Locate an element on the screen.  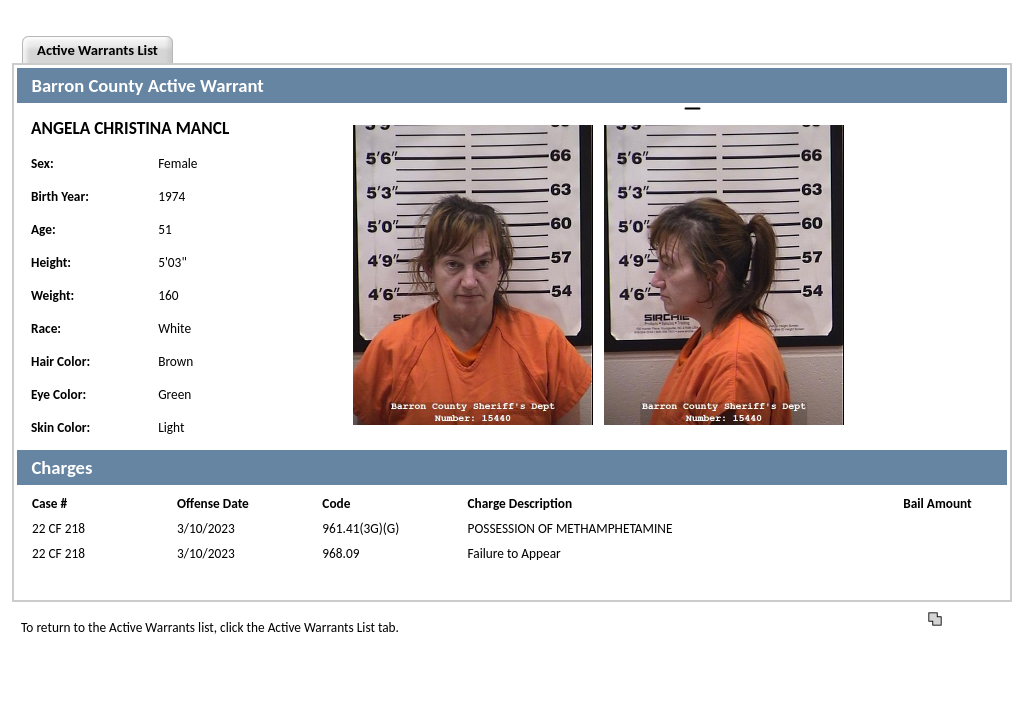
remove an item from a list or cart is located at coordinates (692, 108).